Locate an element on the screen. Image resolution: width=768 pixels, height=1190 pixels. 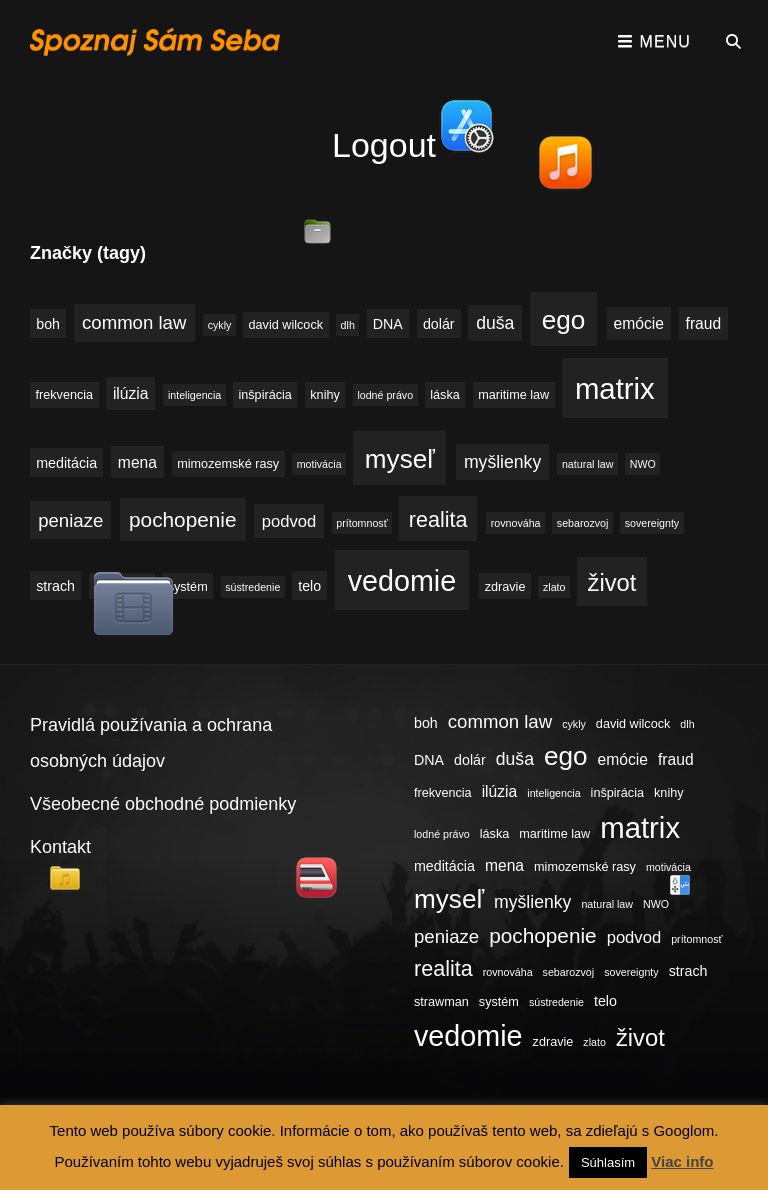
open the DieBahn train travel app is located at coordinates (316, 877).